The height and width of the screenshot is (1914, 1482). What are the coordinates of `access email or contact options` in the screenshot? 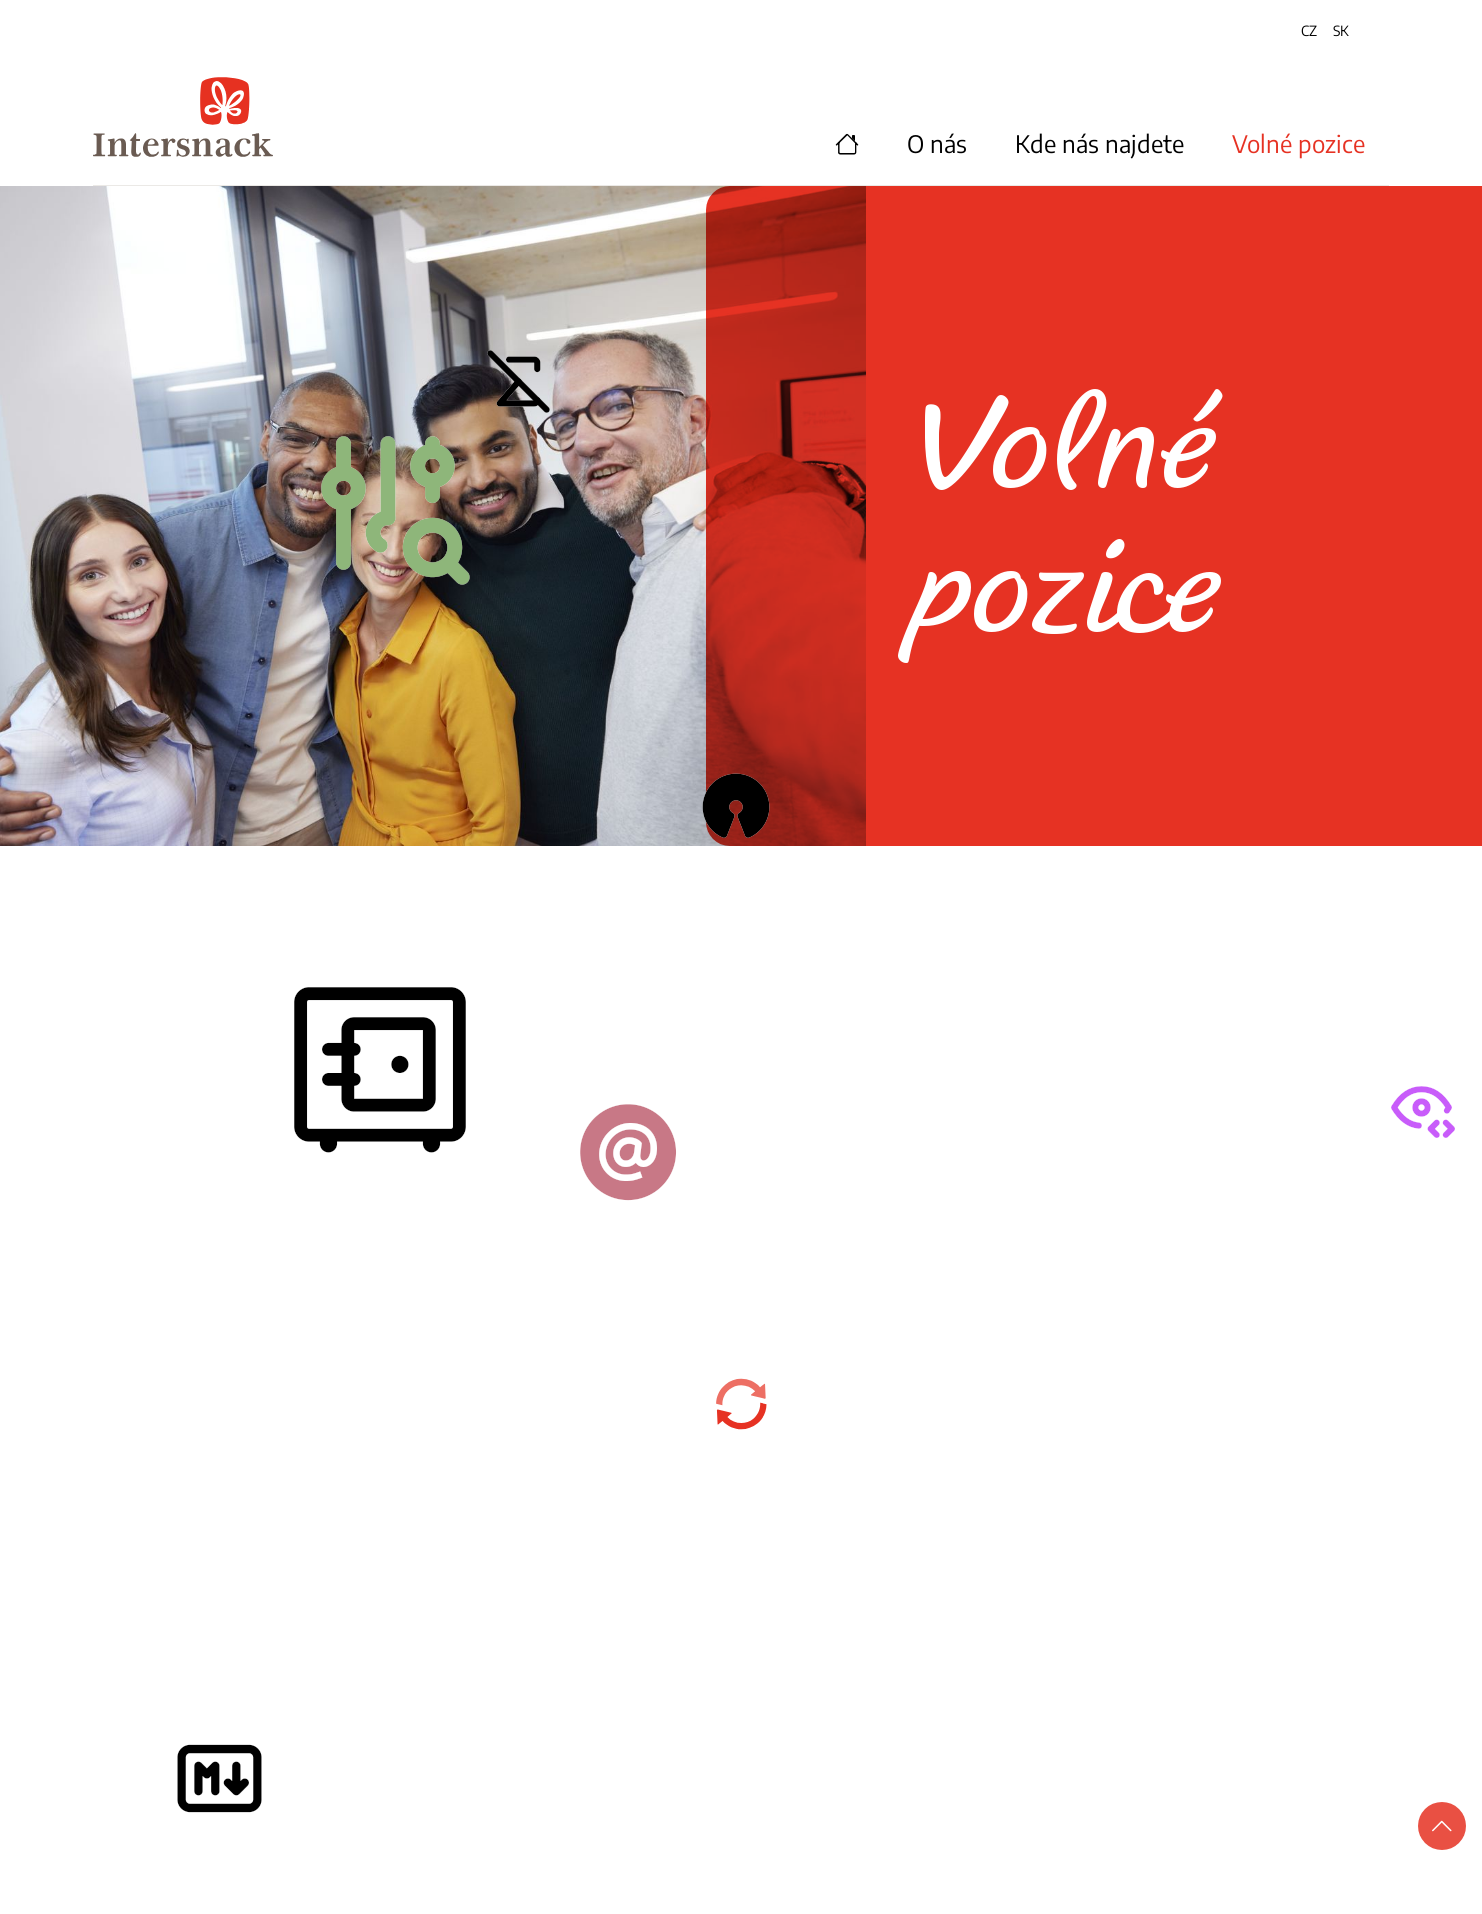 It's located at (628, 1152).